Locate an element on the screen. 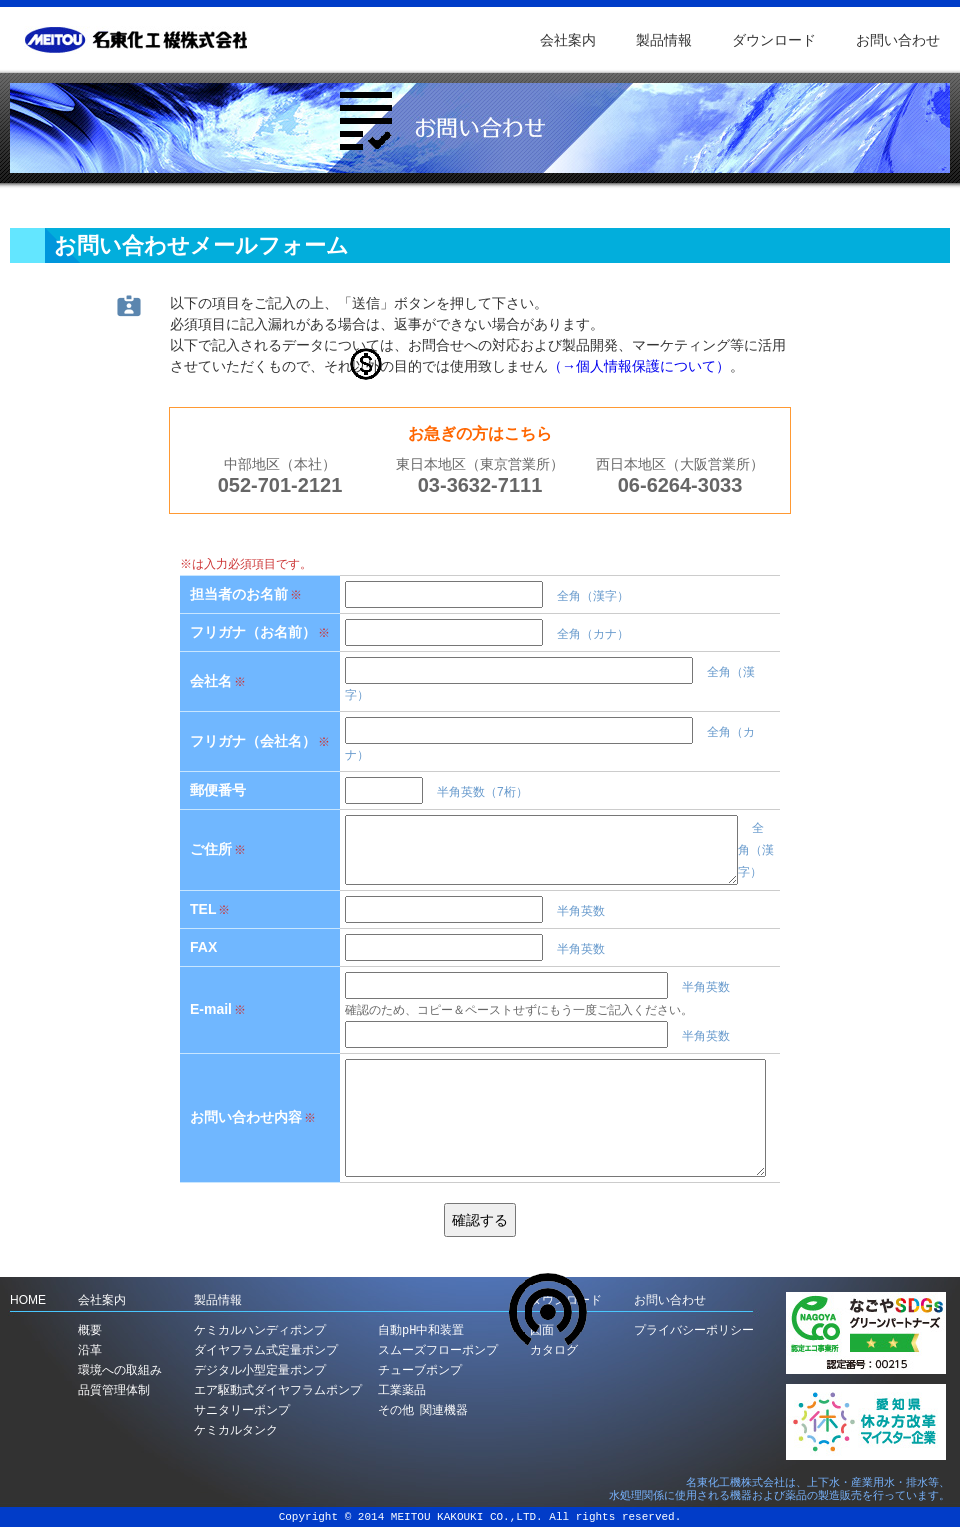  view grading or assessment results is located at coordinates (366, 121).